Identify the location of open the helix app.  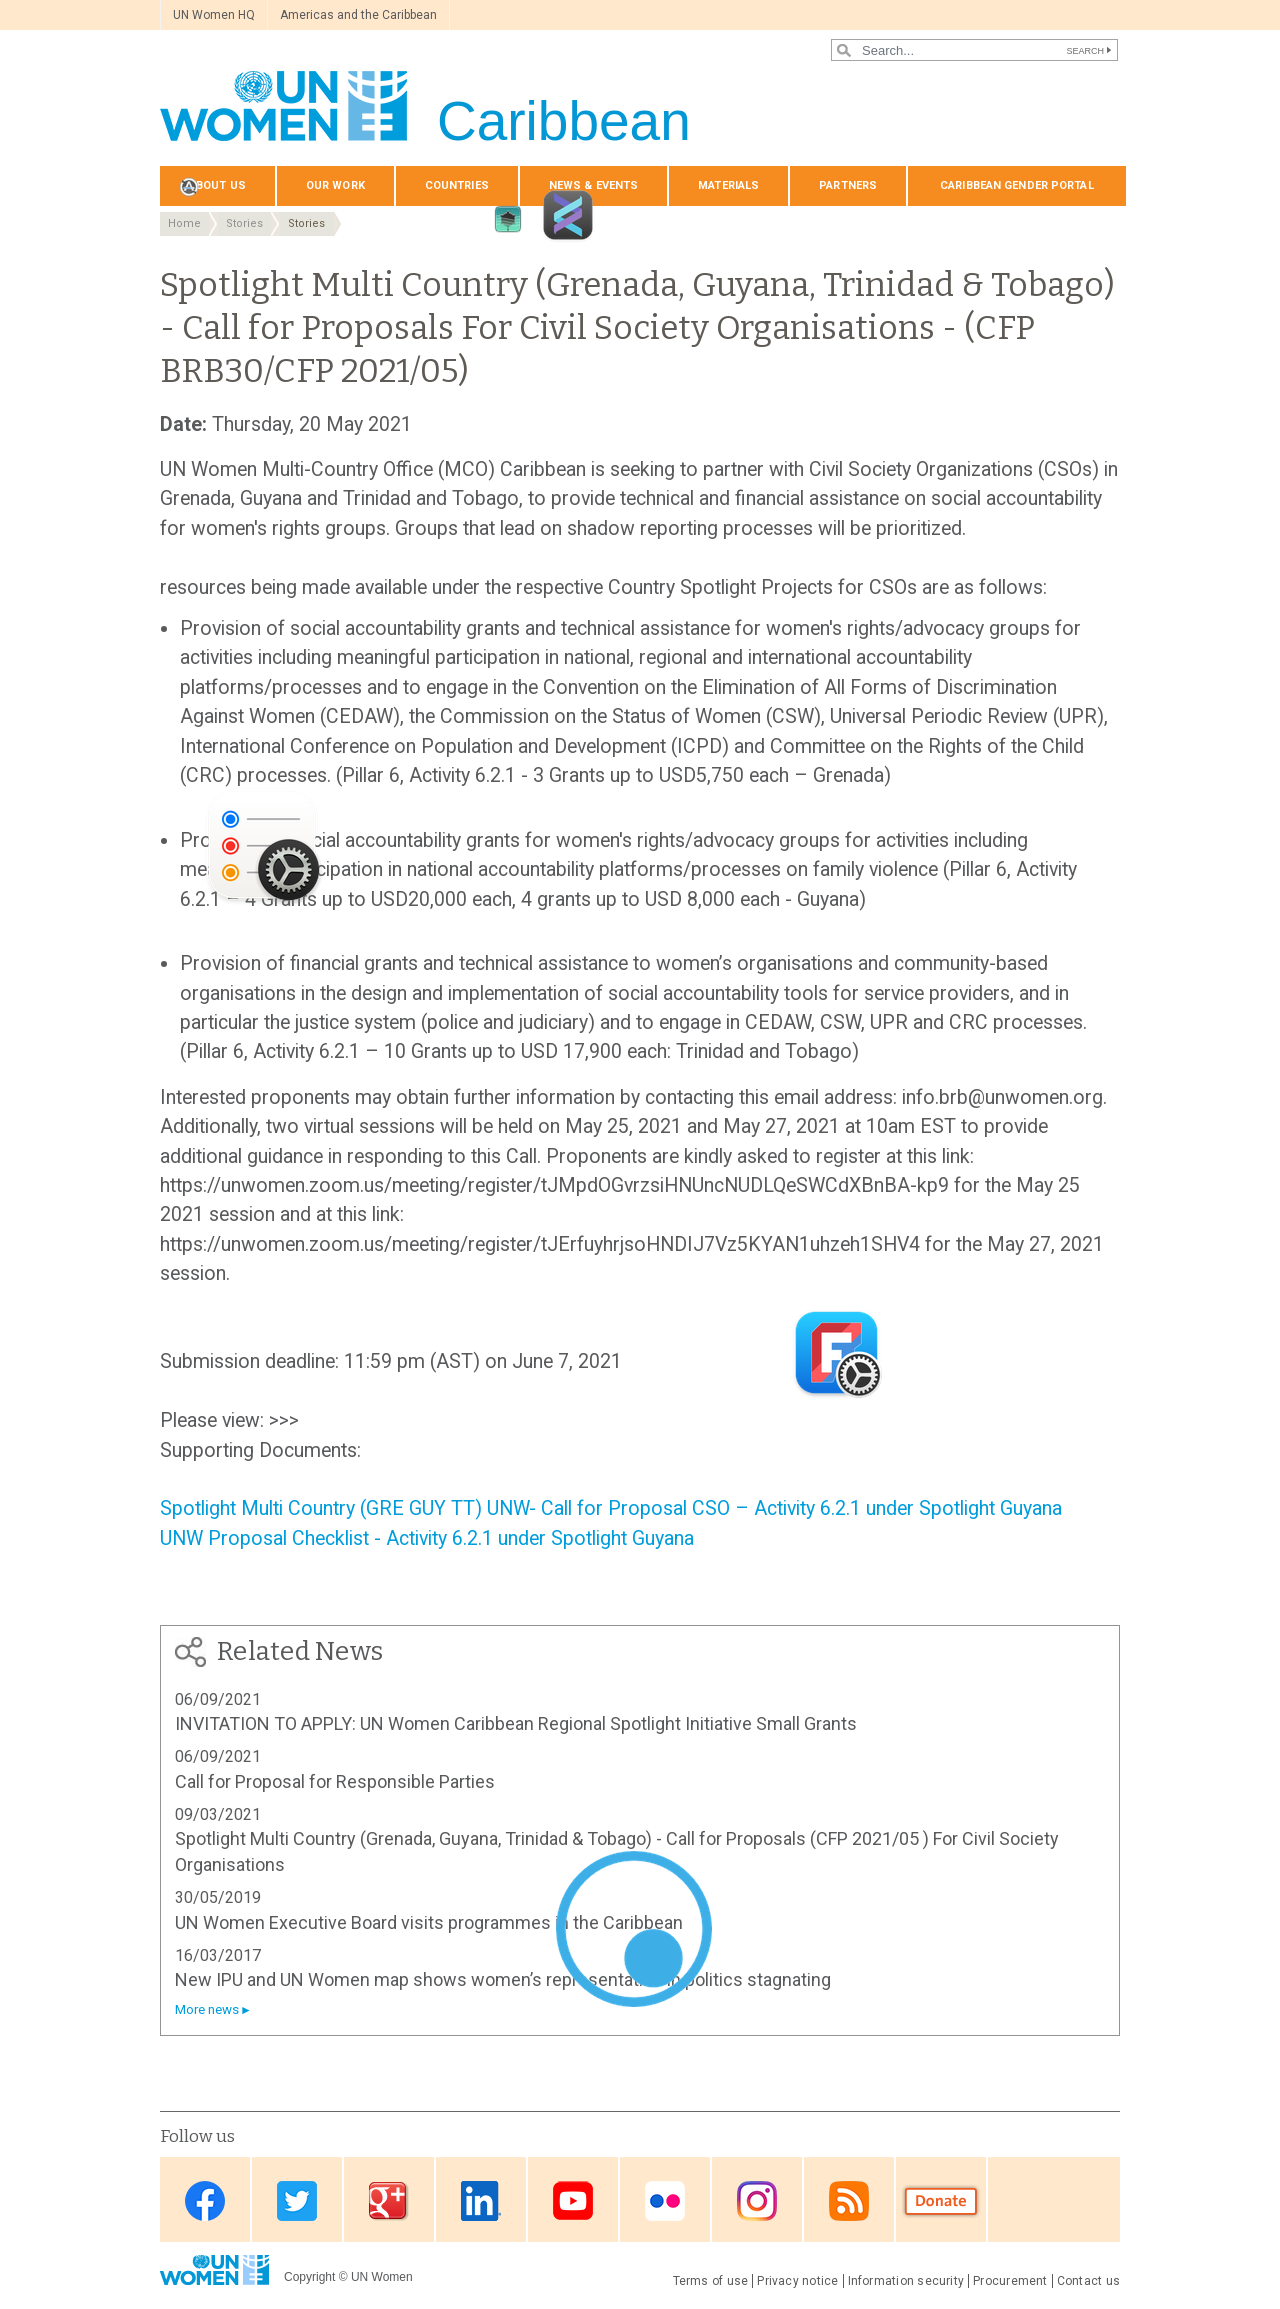
(568, 215).